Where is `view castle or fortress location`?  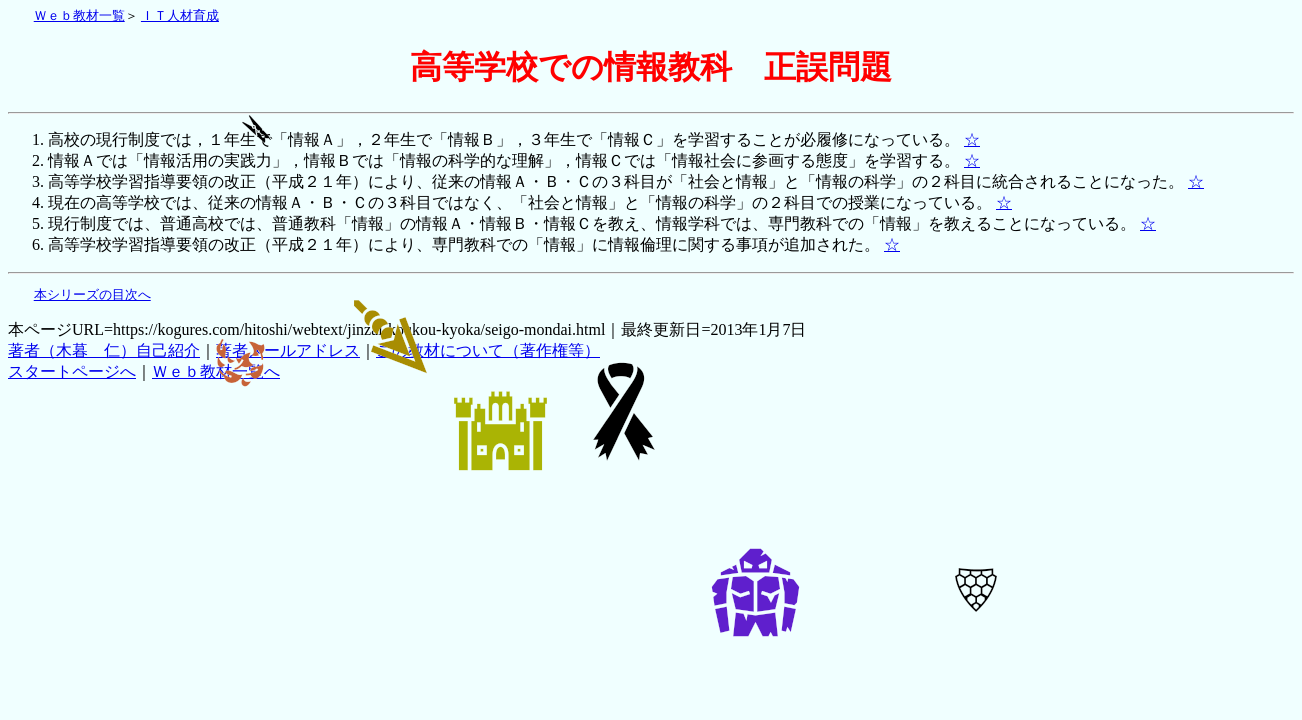 view castle or fortress location is located at coordinates (500, 425).